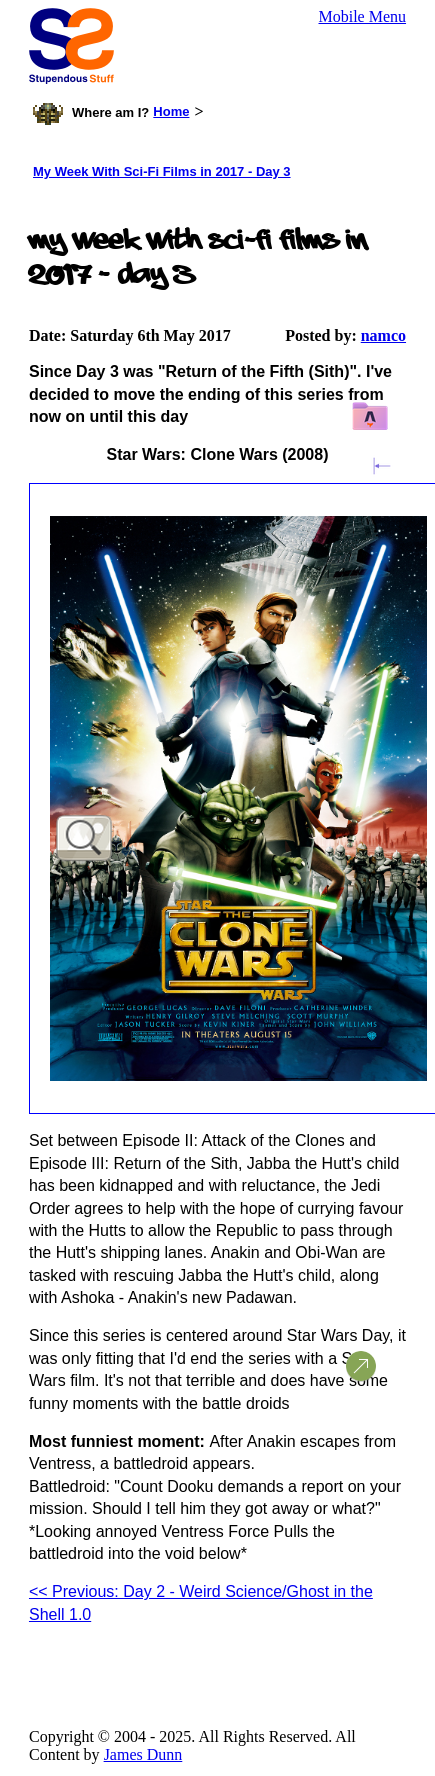 Image resolution: width=435 pixels, height=1776 pixels. Describe the element at coordinates (370, 417) in the screenshot. I see `open astro project folder` at that location.